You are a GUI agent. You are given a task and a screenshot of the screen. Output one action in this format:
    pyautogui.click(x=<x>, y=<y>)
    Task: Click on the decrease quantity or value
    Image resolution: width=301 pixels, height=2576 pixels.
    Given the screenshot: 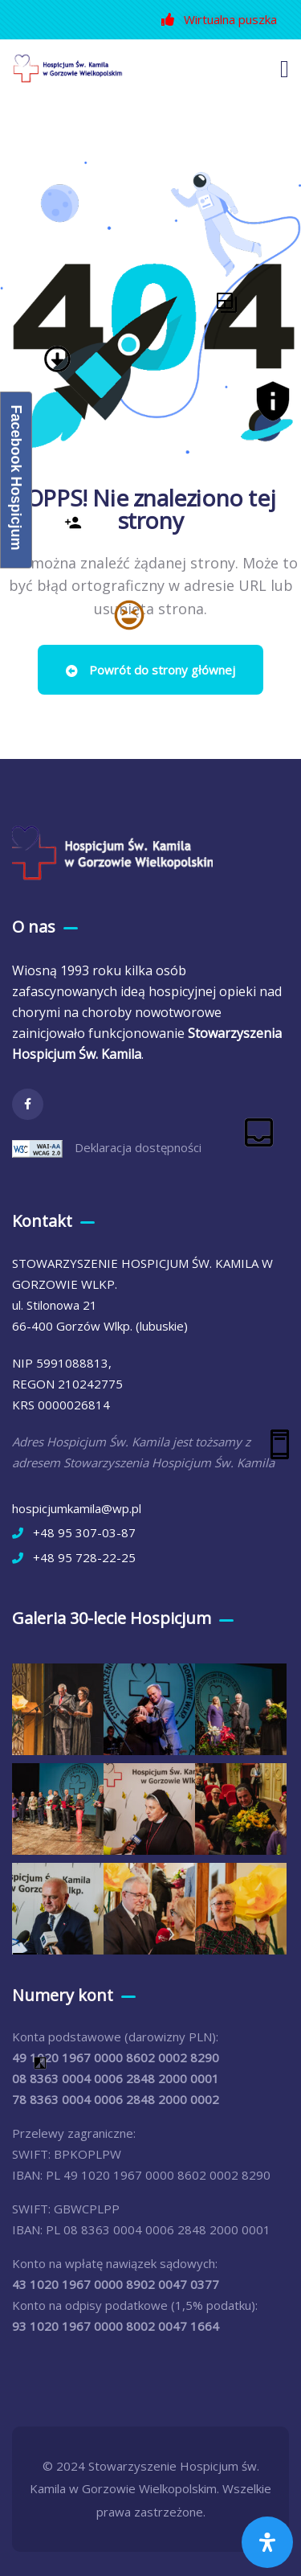 What is the action you would take?
    pyautogui.click(x=25, y=1954)
    